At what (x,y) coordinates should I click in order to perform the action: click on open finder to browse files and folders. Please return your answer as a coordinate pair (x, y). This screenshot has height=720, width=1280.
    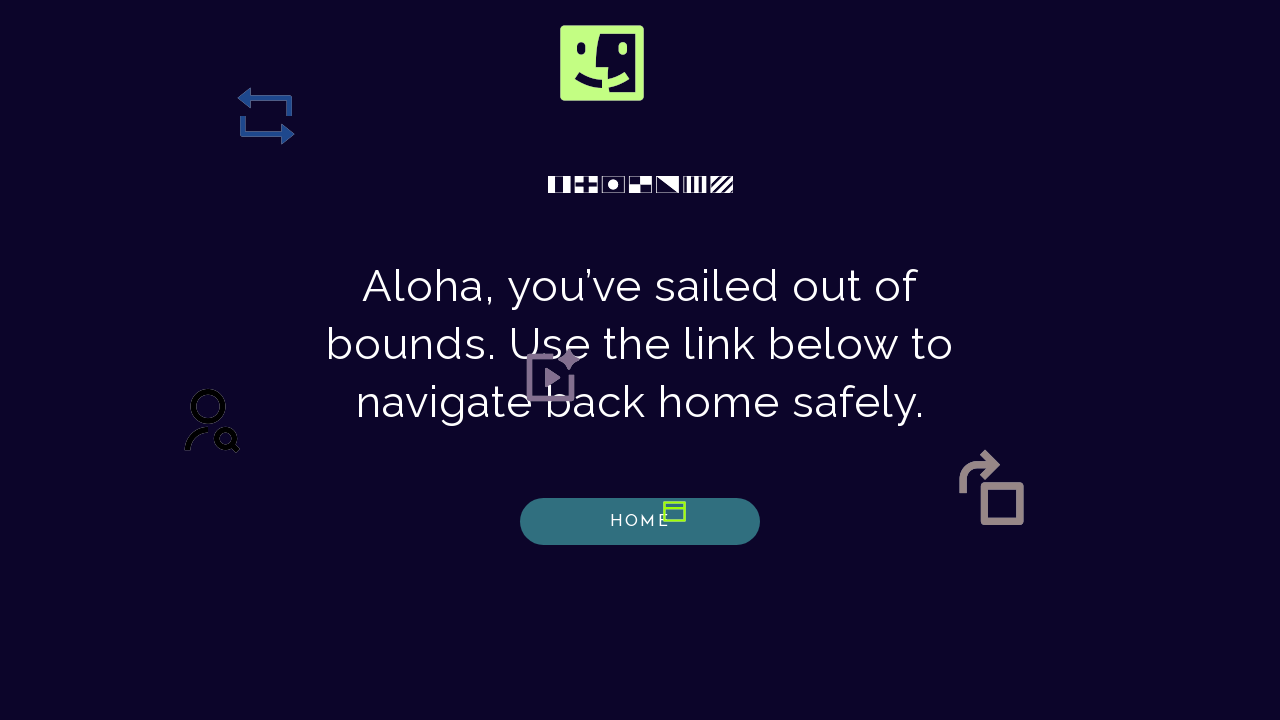
    Looking at the image, I should click on (602, 63).